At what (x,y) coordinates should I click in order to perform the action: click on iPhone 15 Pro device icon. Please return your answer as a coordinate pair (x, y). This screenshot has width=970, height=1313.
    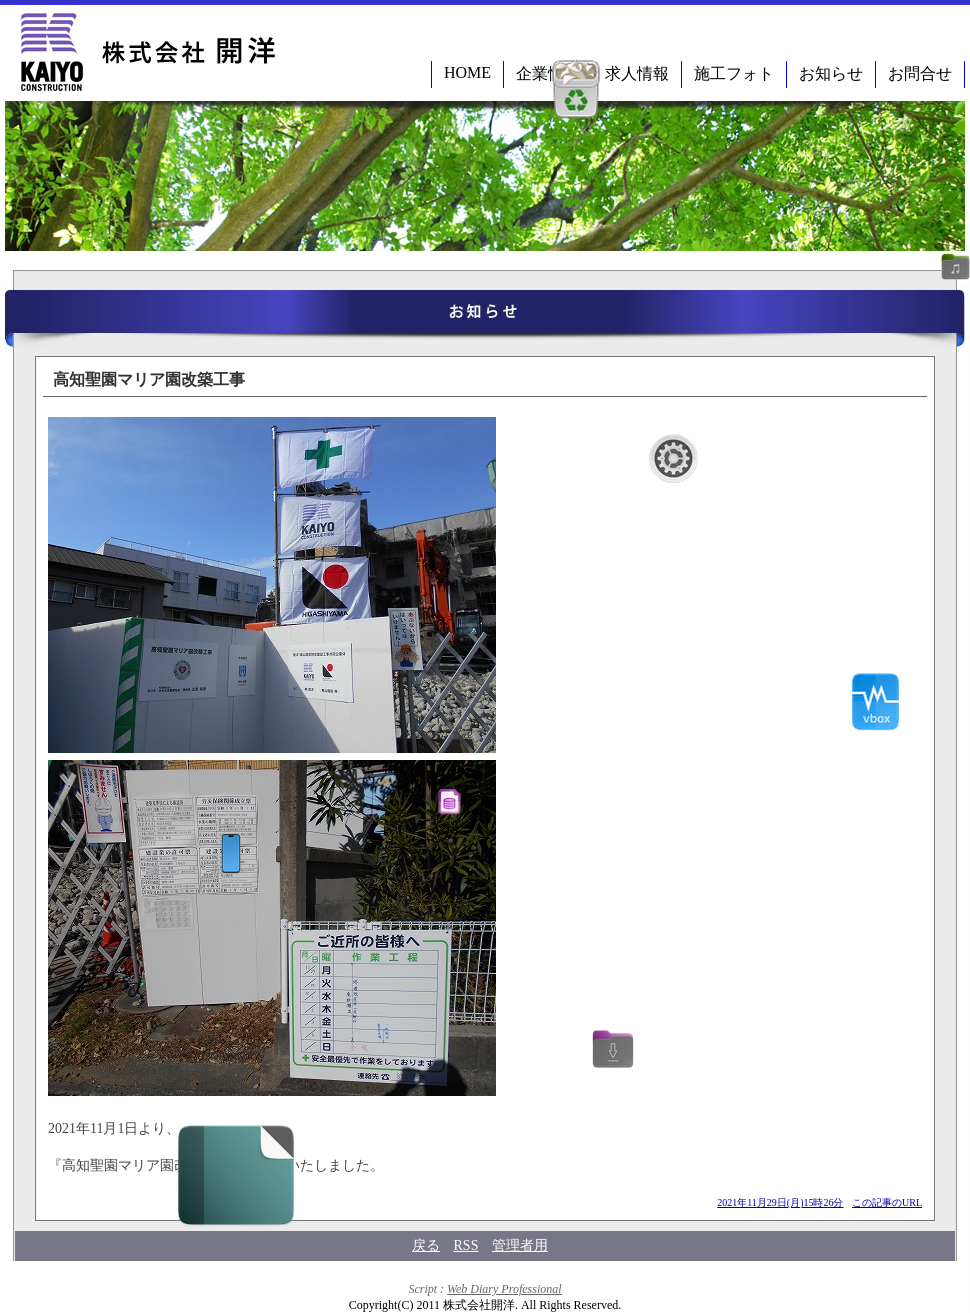
    Looking at the image, I should click on (231, 854).